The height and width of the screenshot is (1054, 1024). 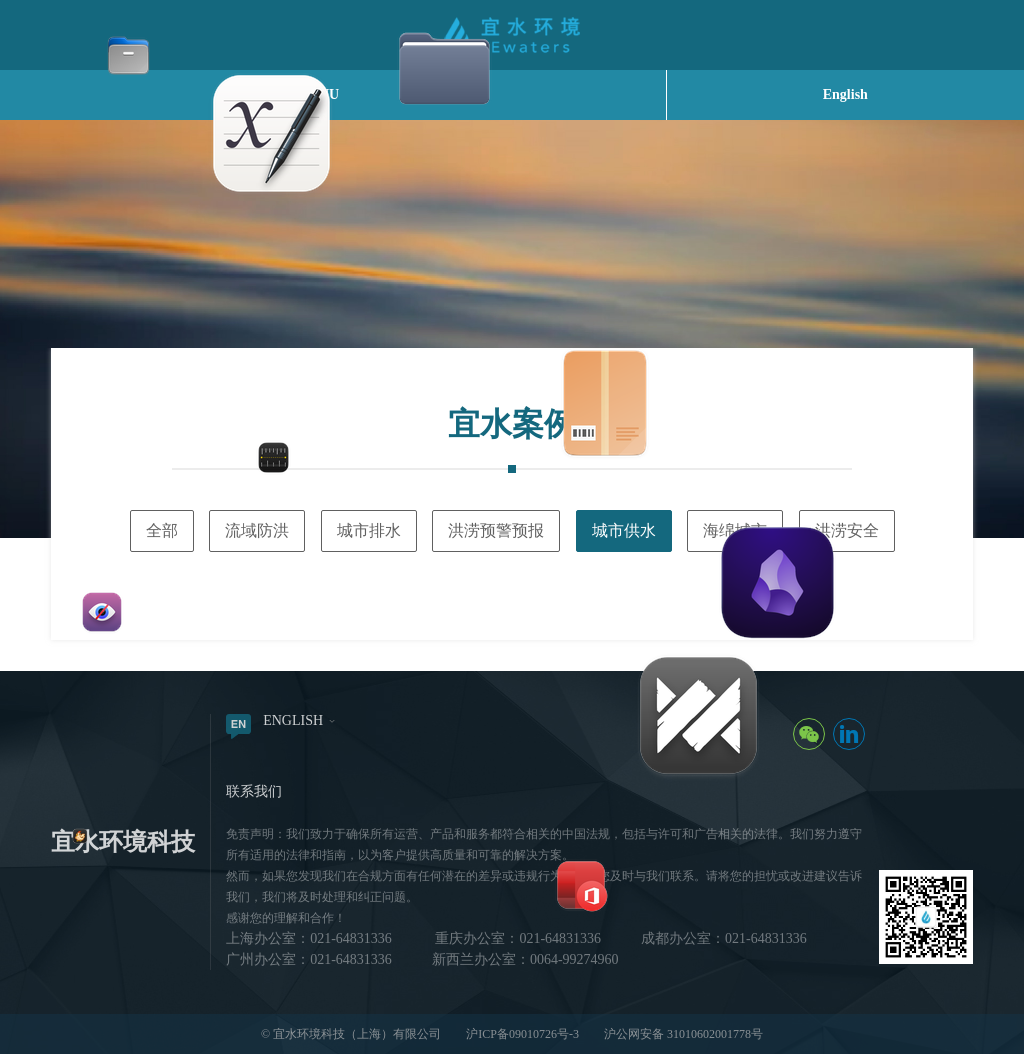 What do you see at coordinates (273, 457) in the screenshot?
I see `open the Measure app` at bounding box center [273, 457].